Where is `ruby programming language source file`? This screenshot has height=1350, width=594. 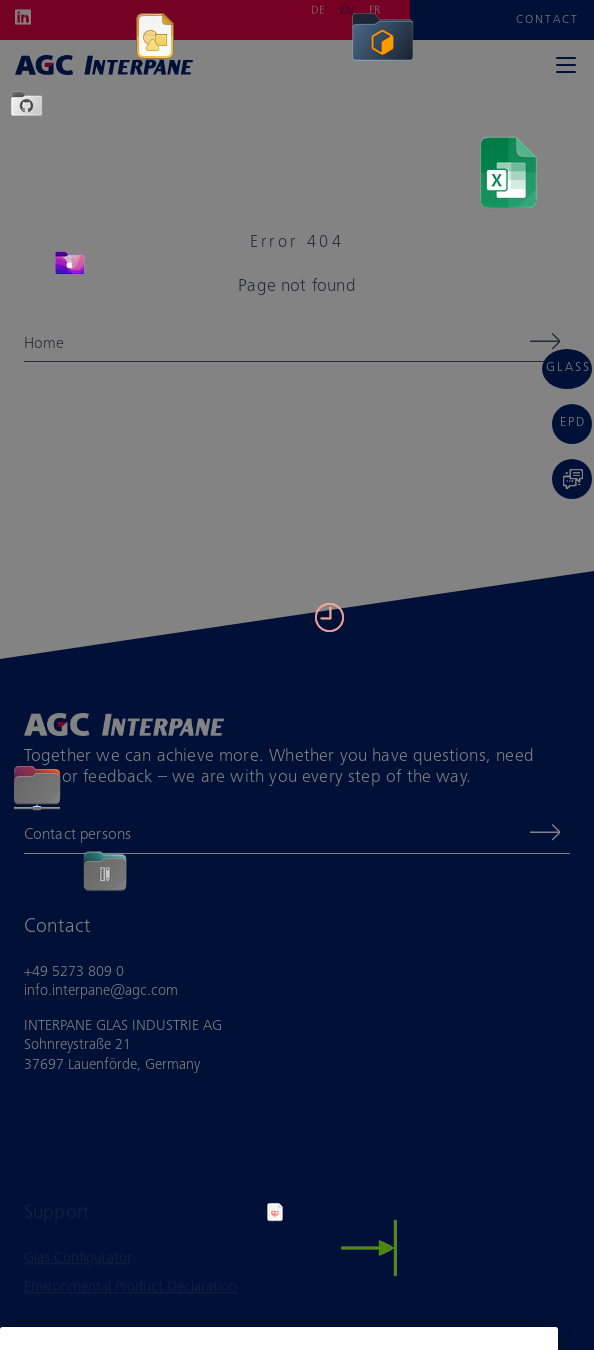 ruby programming language source file is located at coordinates (275, 1212).